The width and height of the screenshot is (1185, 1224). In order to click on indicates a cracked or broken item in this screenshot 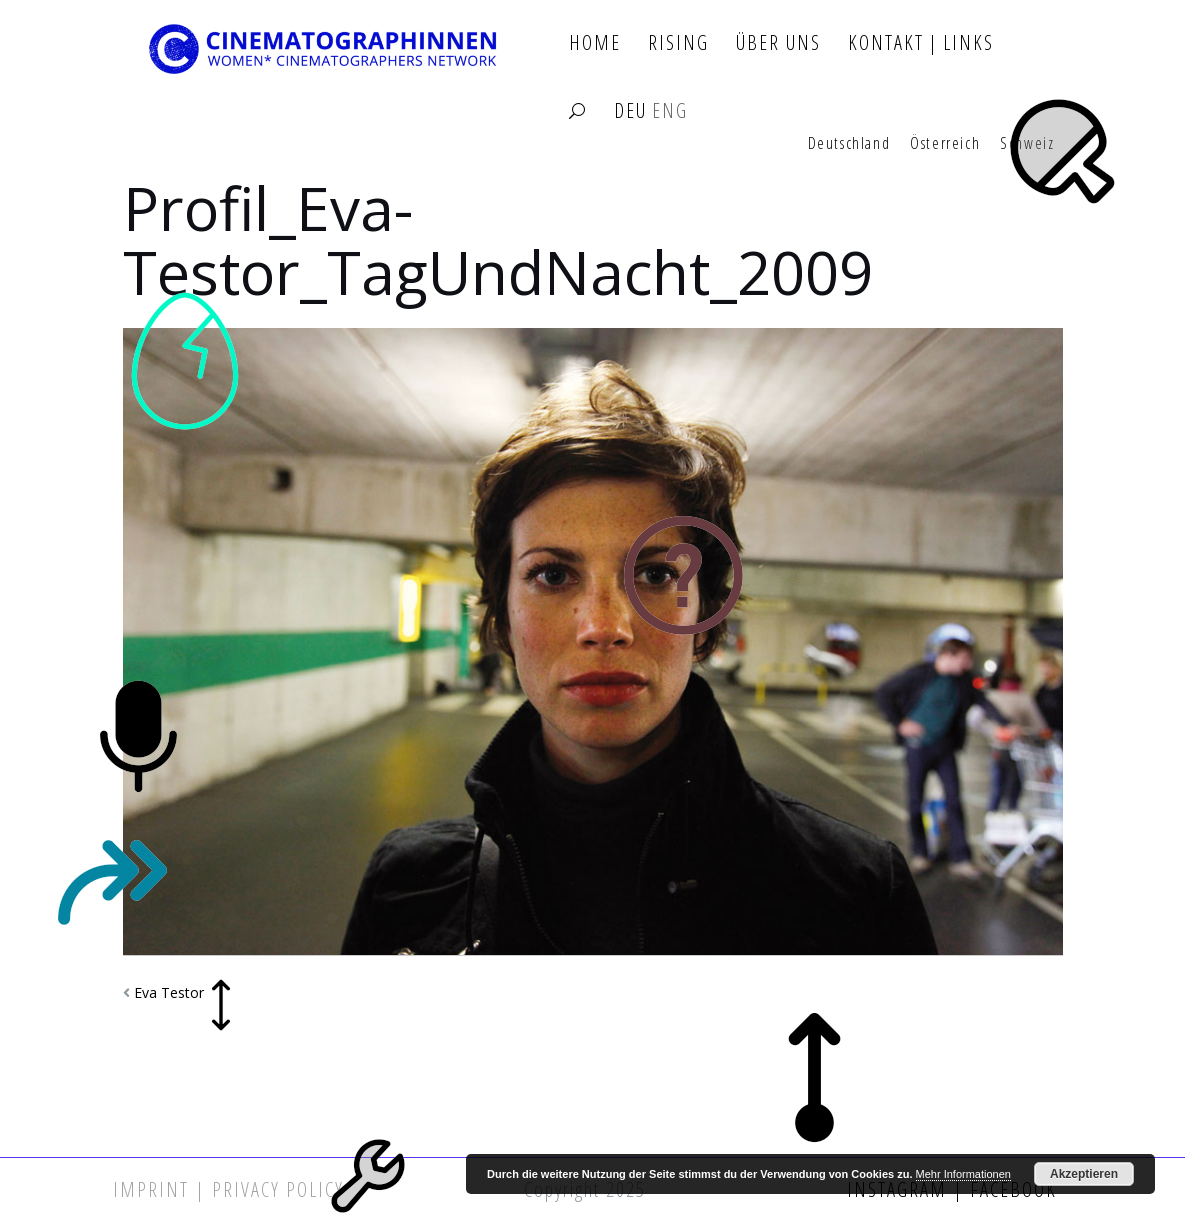, I will do `click(185, 361)`.